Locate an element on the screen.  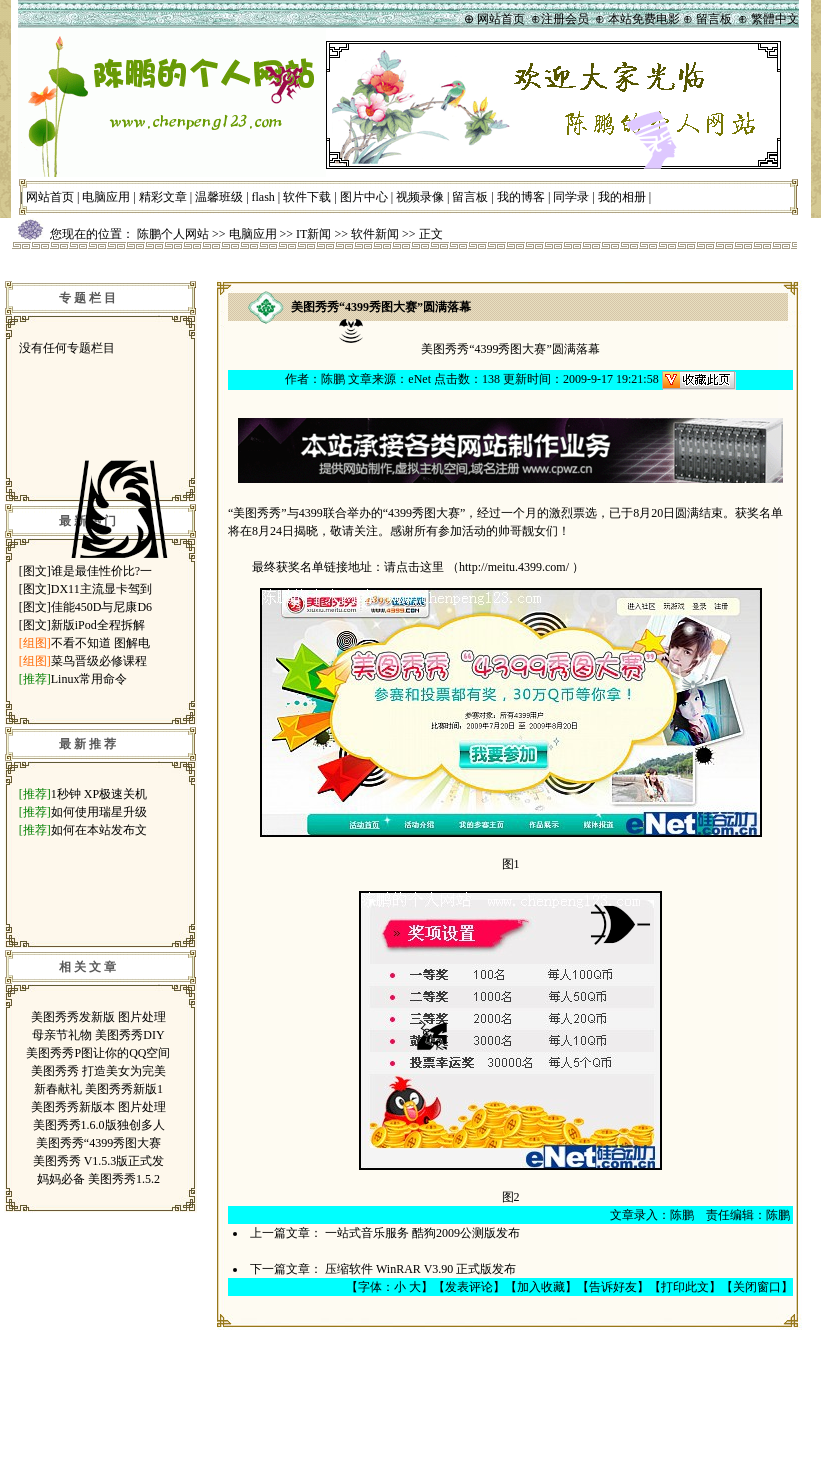
represents an XOR logic gate in a circuit diagram is located at coordinates (620, 924).